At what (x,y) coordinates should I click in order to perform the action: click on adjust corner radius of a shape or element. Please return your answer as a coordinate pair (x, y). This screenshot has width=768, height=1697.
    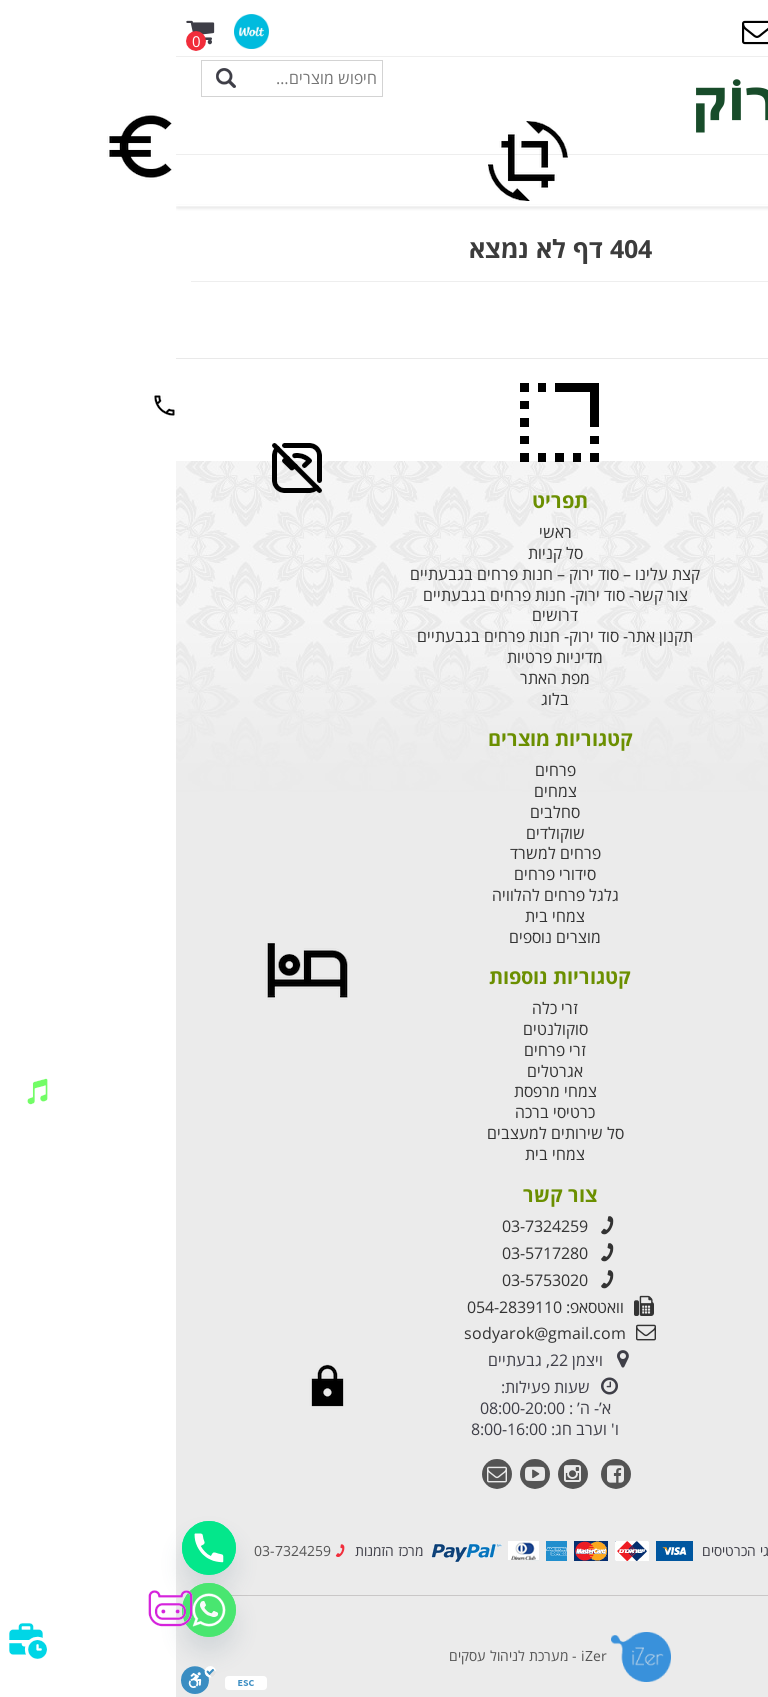
    Looking at the image, I should click on (559, 422).